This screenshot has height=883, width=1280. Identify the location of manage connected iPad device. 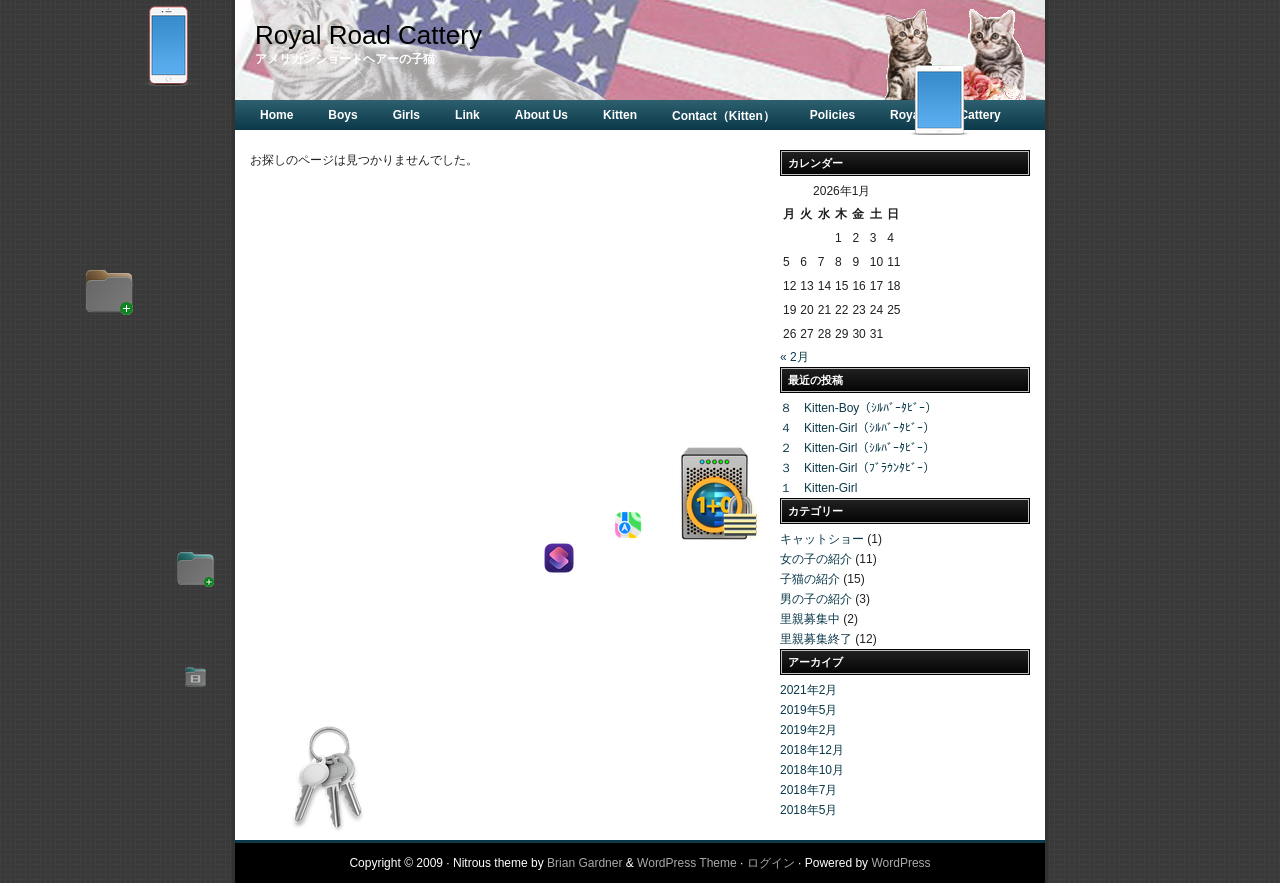
(939, 99).